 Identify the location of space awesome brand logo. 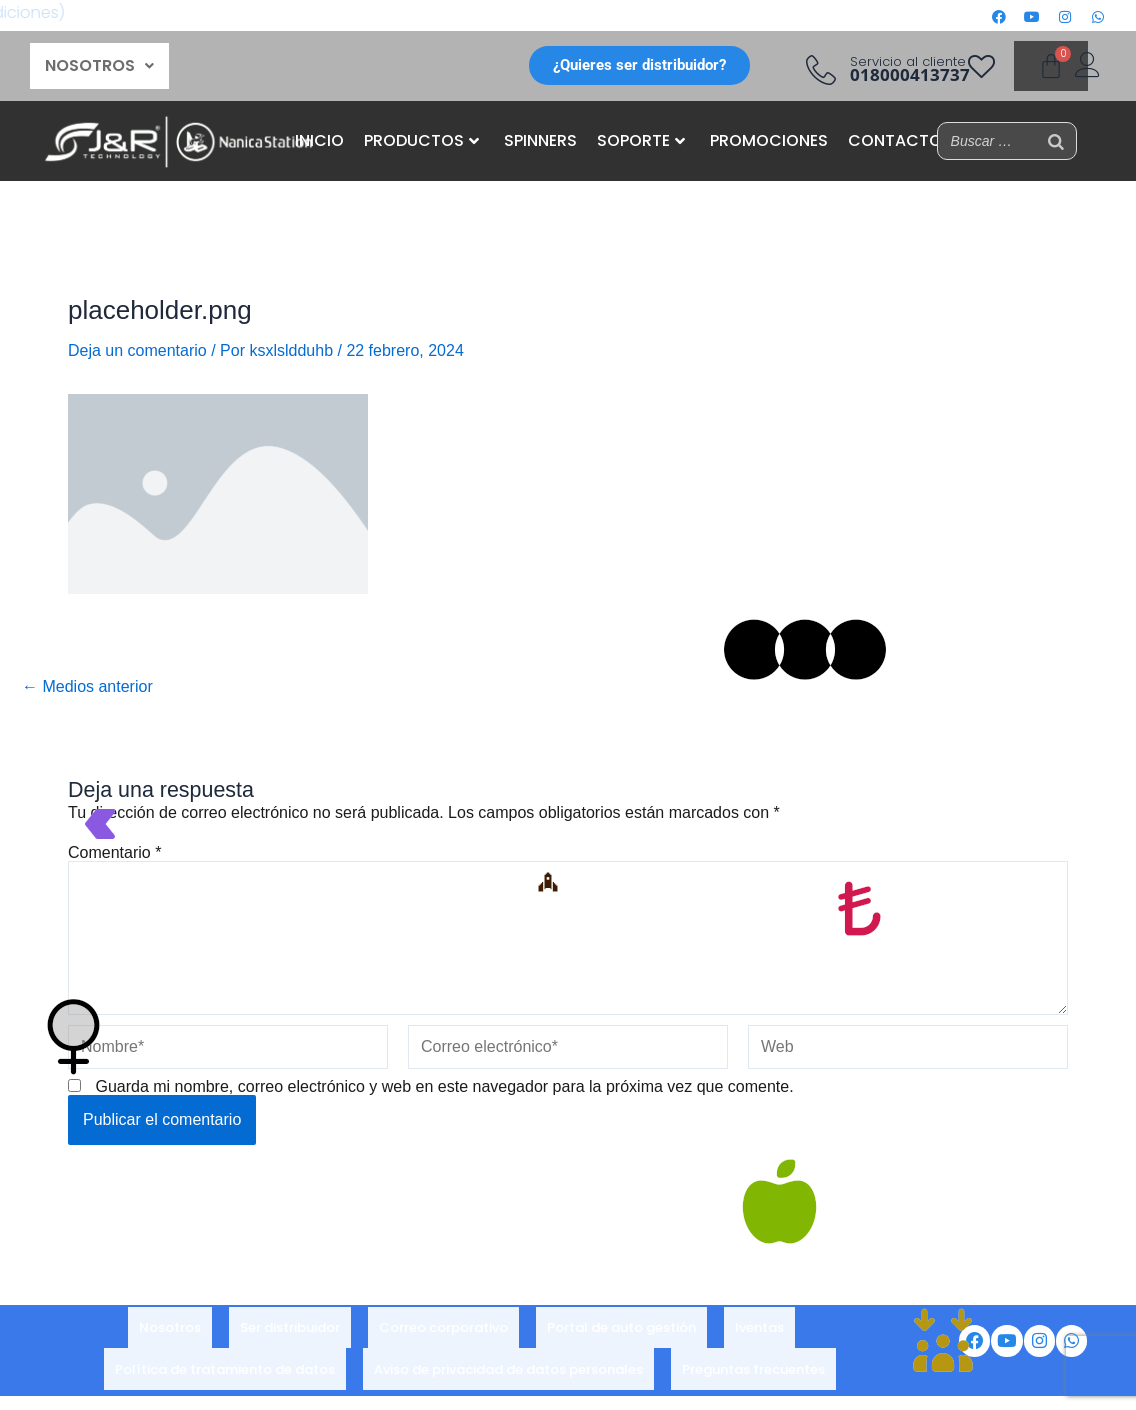
(548, 882).